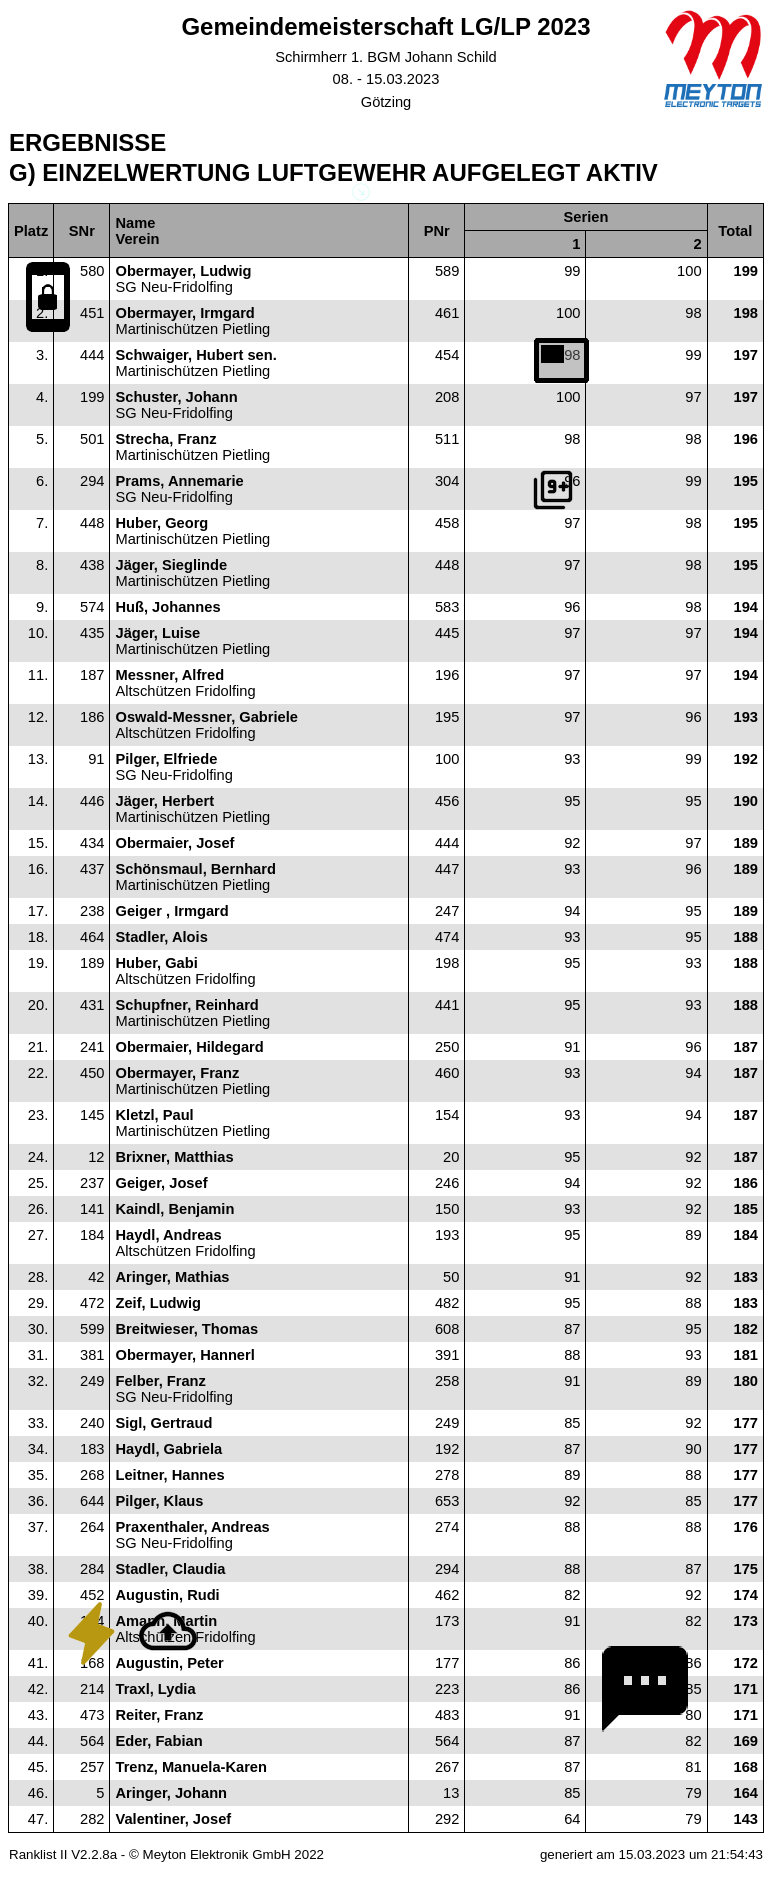  I want to click on navigate to the next item diagonally, so click(361, 192).